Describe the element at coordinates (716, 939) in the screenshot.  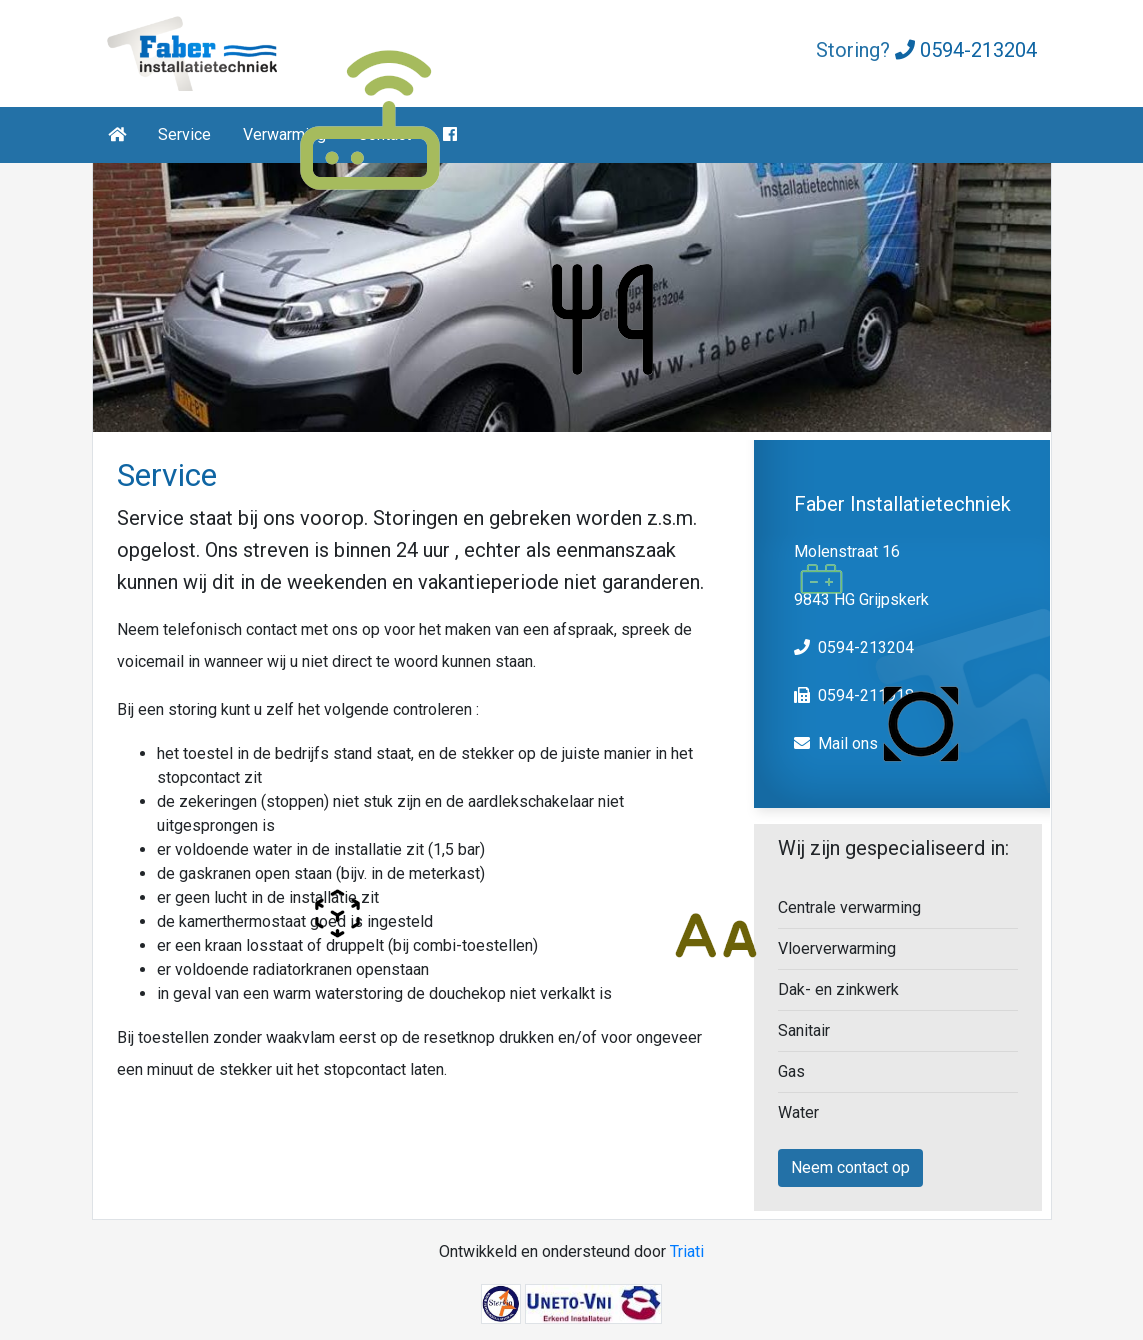
I see `adjust text size settings` at that location.